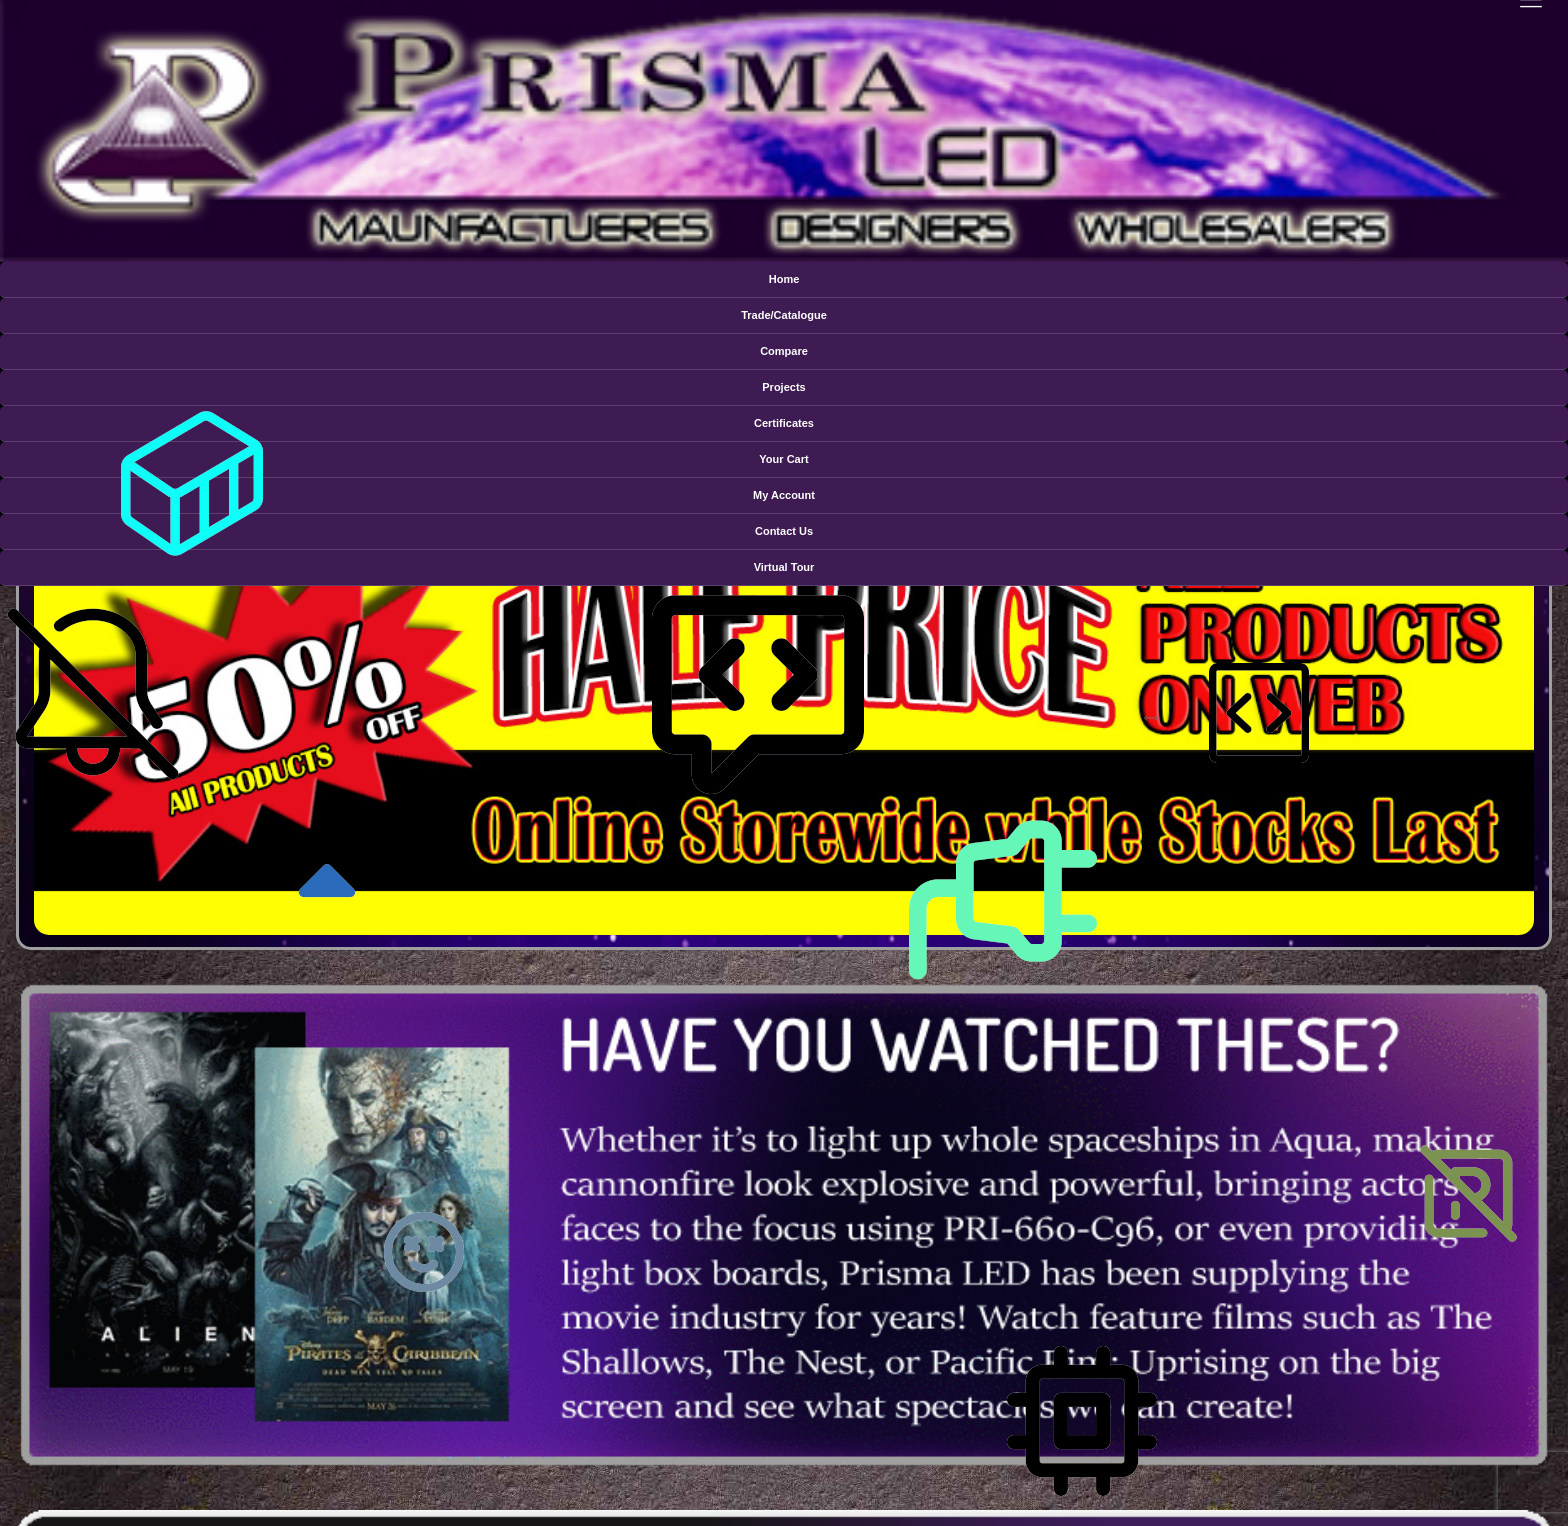 The height and width of the screenshot is (1526, 1568). What do you see at coordinates (327, 883) in the screenshot?
I see `collapse an expanded section` at bounding box center [327, 883].